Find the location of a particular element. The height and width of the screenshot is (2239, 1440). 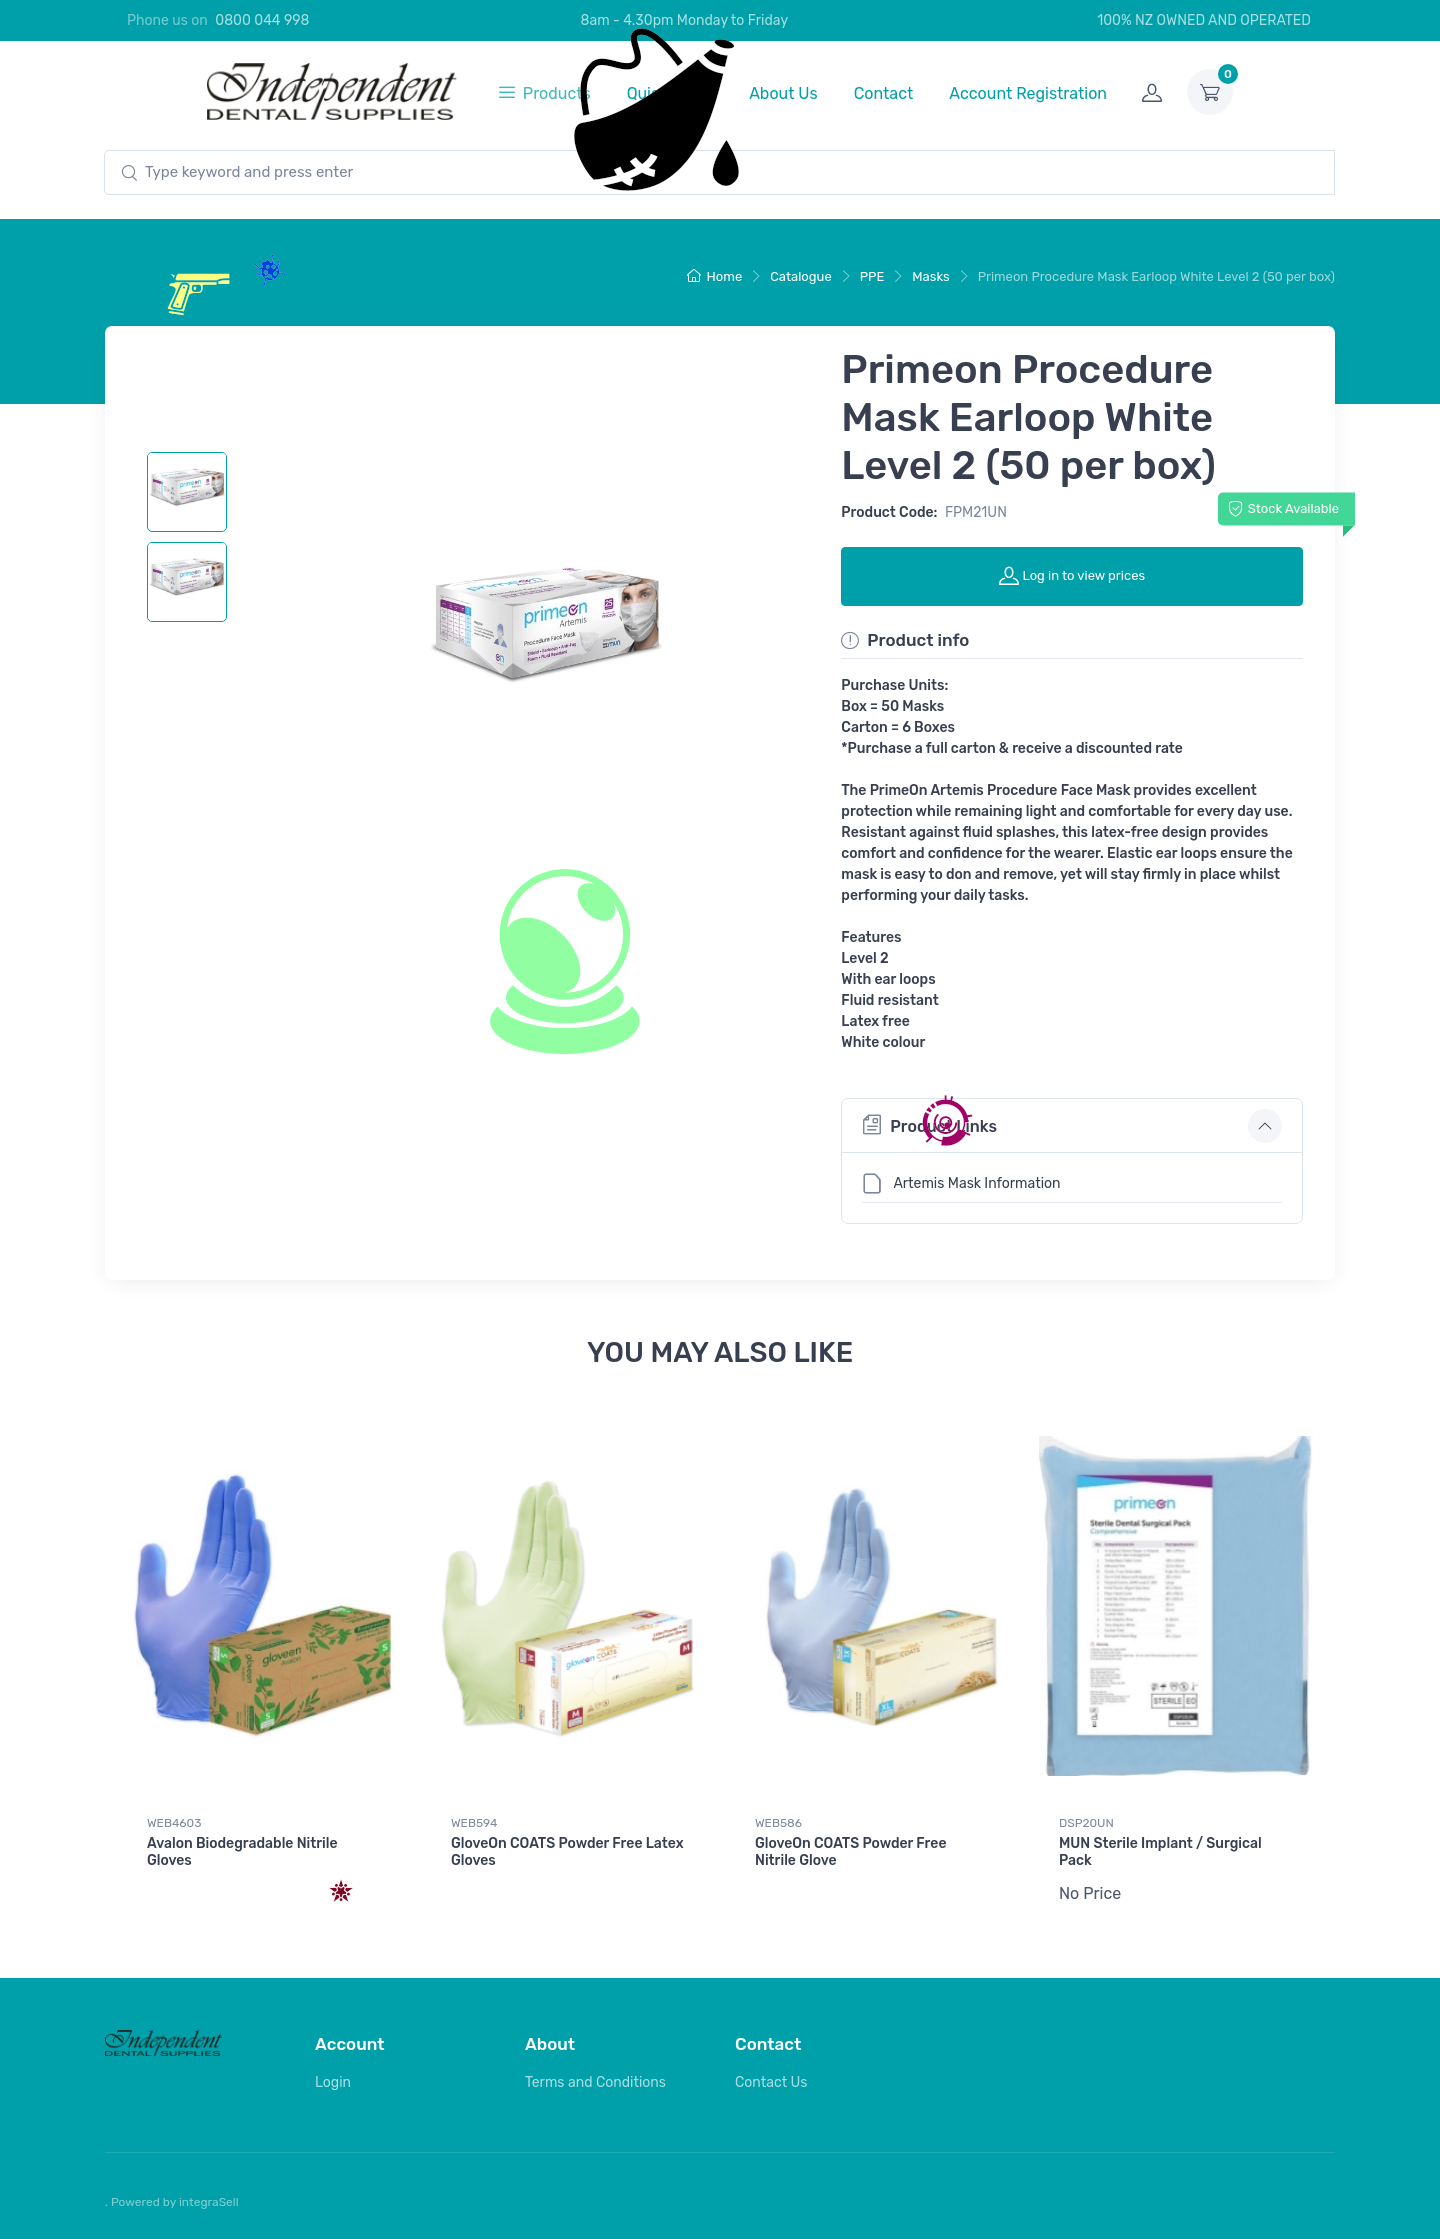

select handgun weapon in game inventory is located at coordinates (198, 294).